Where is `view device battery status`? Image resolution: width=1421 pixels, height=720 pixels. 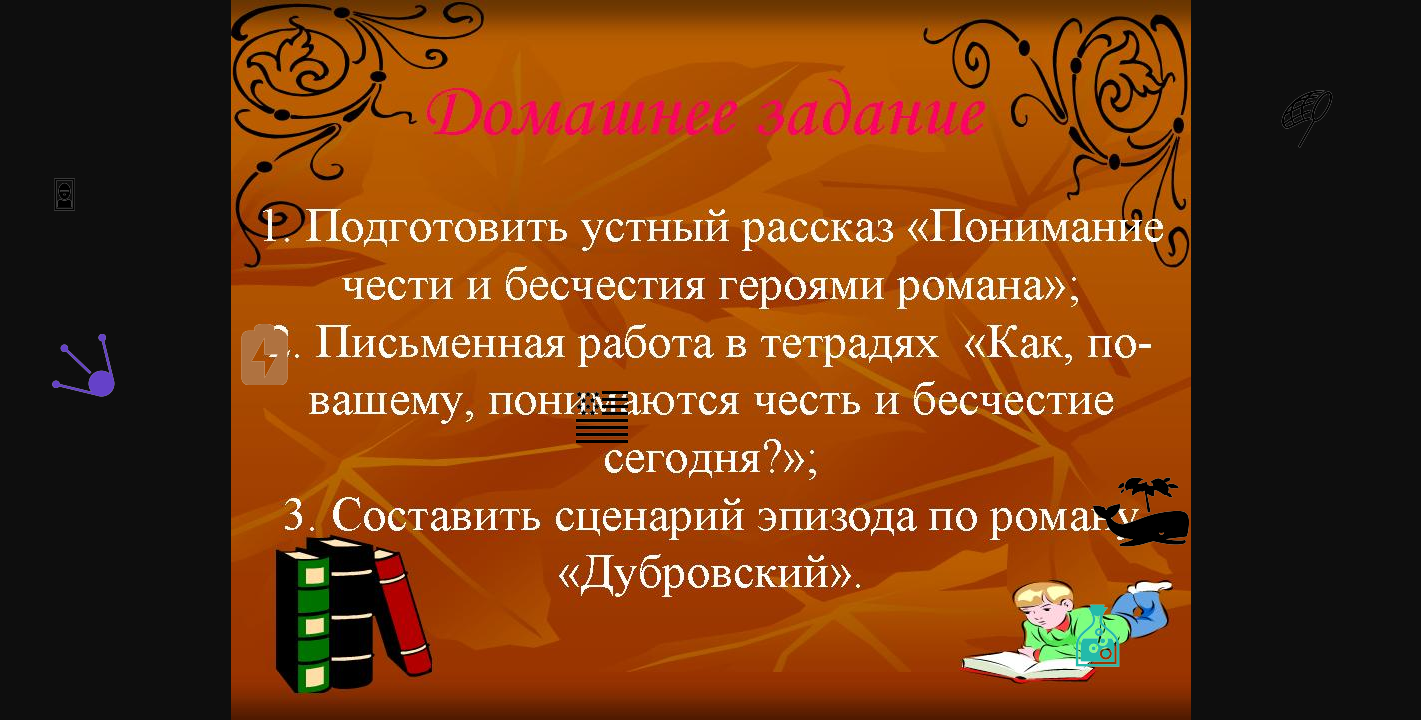 view device battery status is located at coordinates (264, 354).